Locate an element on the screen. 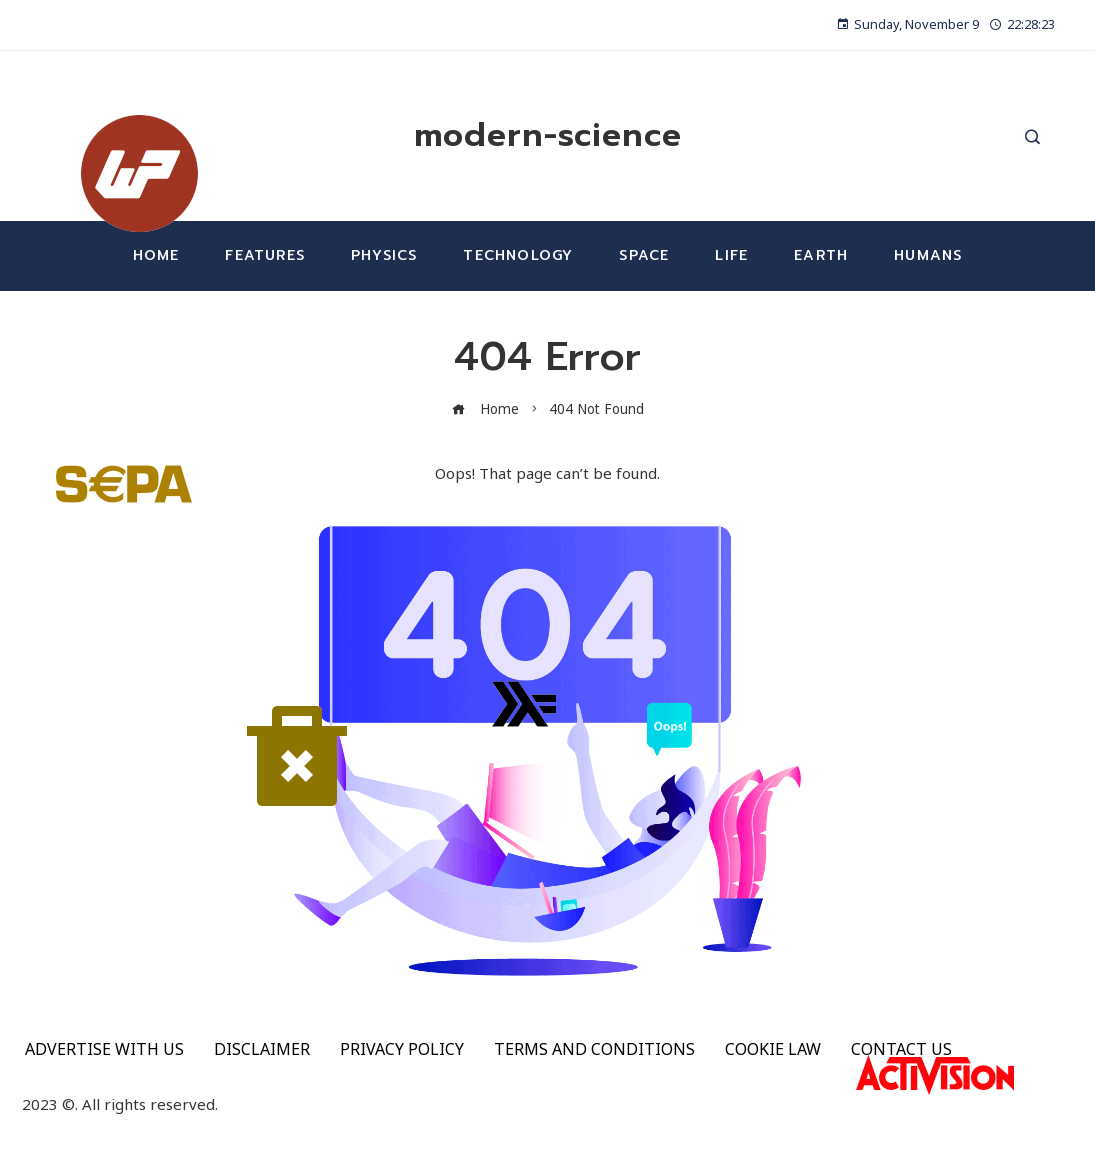 The image size is (1095, 1165). activision company logo is located at coordinates (935, 1075).